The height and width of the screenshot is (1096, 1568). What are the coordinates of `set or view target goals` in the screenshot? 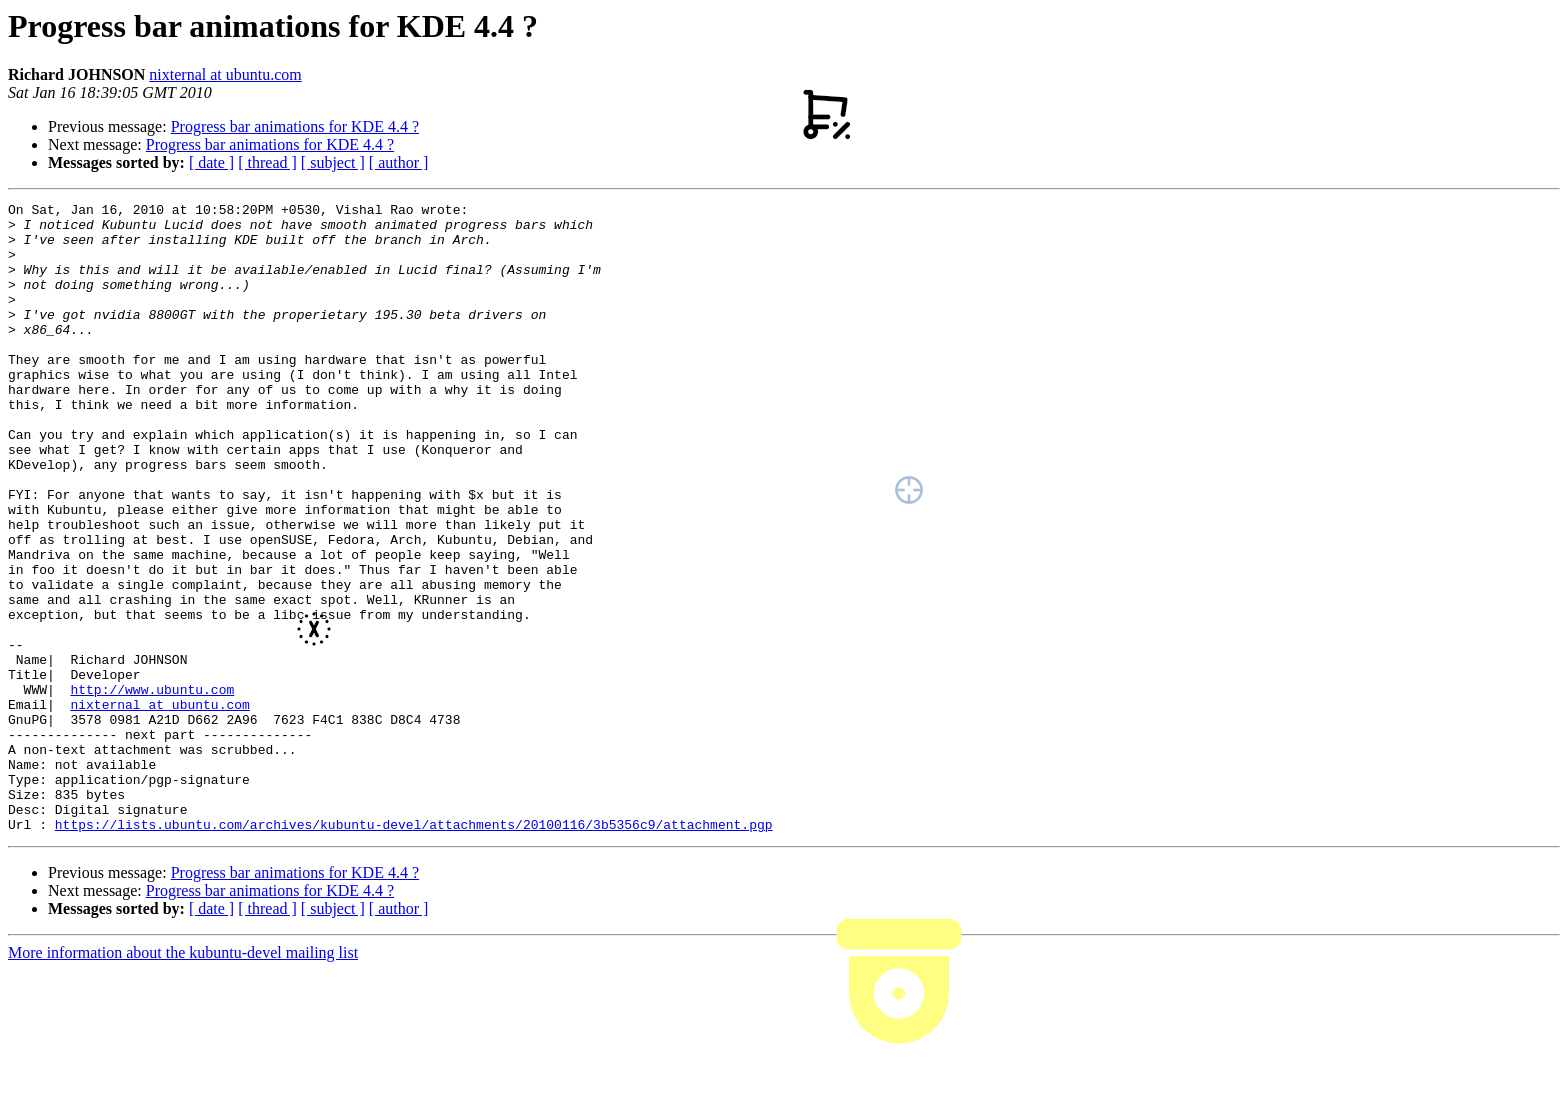 It's located at (909, 490).